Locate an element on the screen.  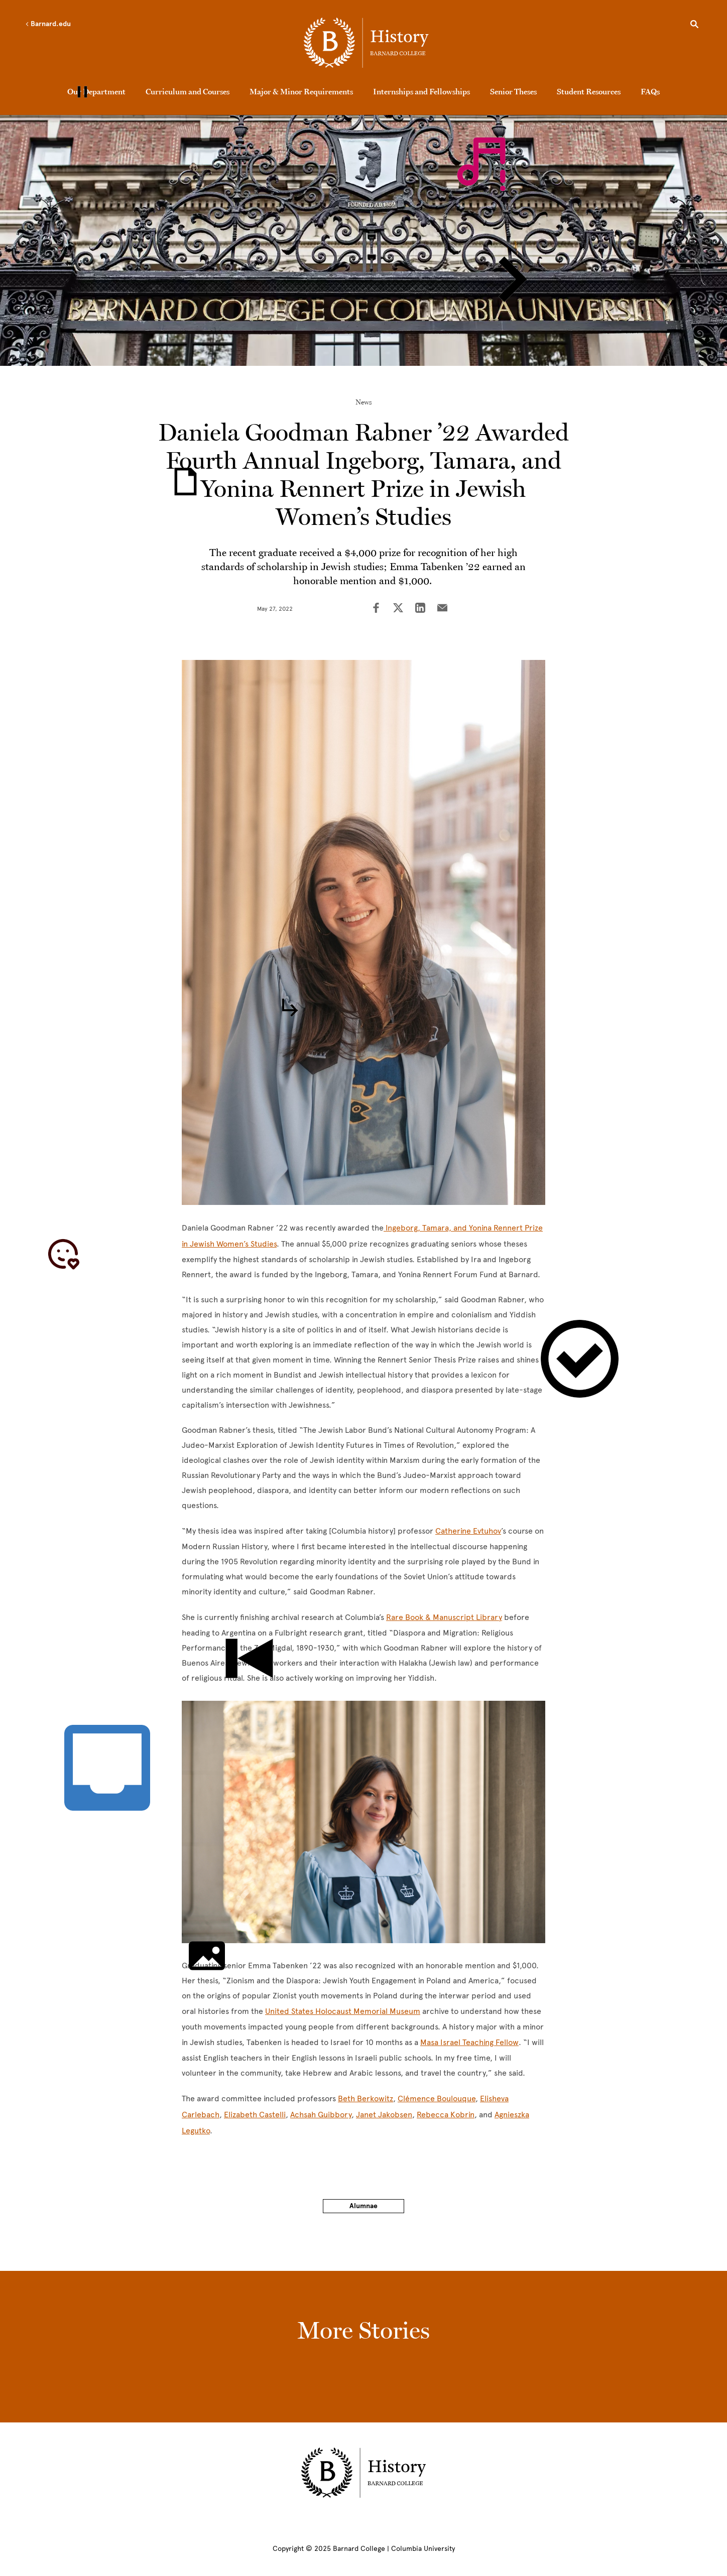
access your inbox is located at coordinates (107, 1768).